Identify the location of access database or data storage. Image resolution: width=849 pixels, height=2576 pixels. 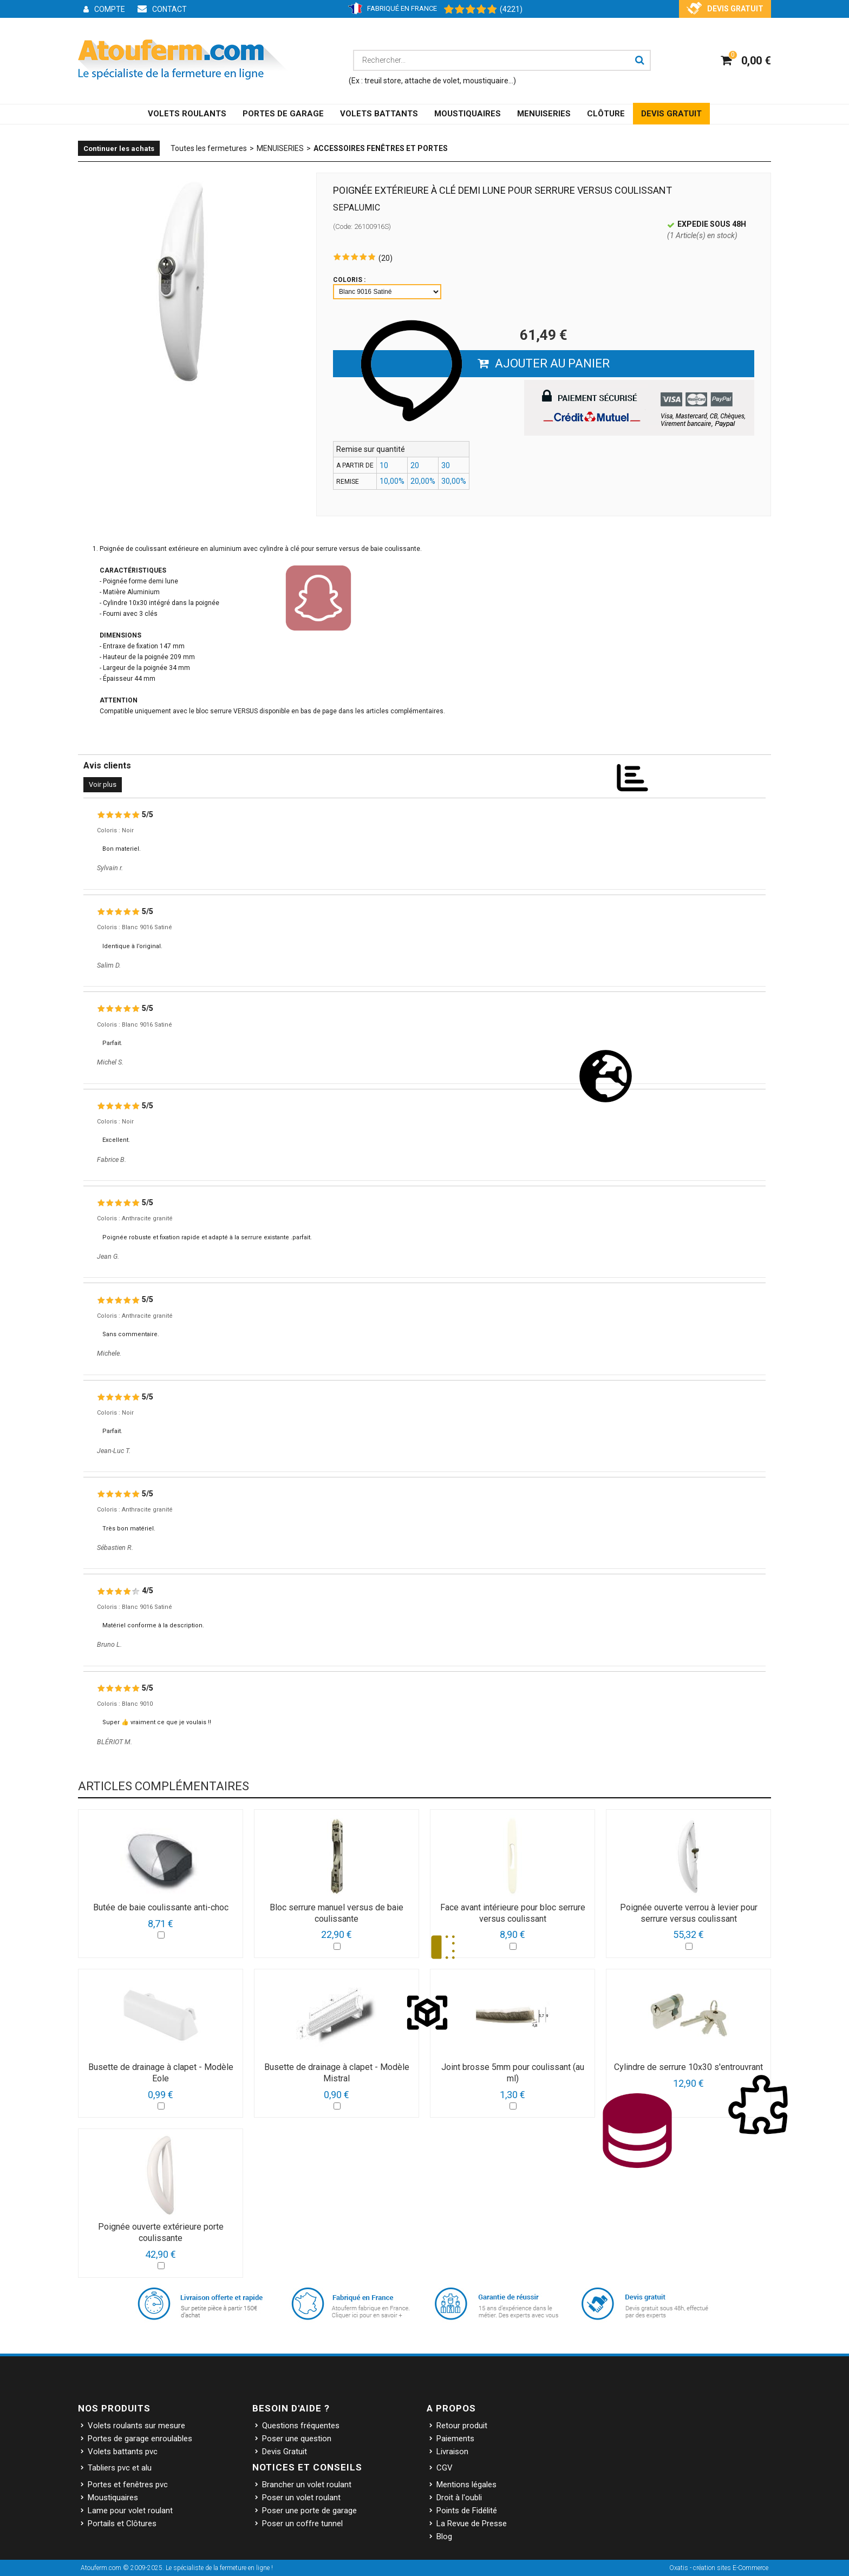
(637, 2131).